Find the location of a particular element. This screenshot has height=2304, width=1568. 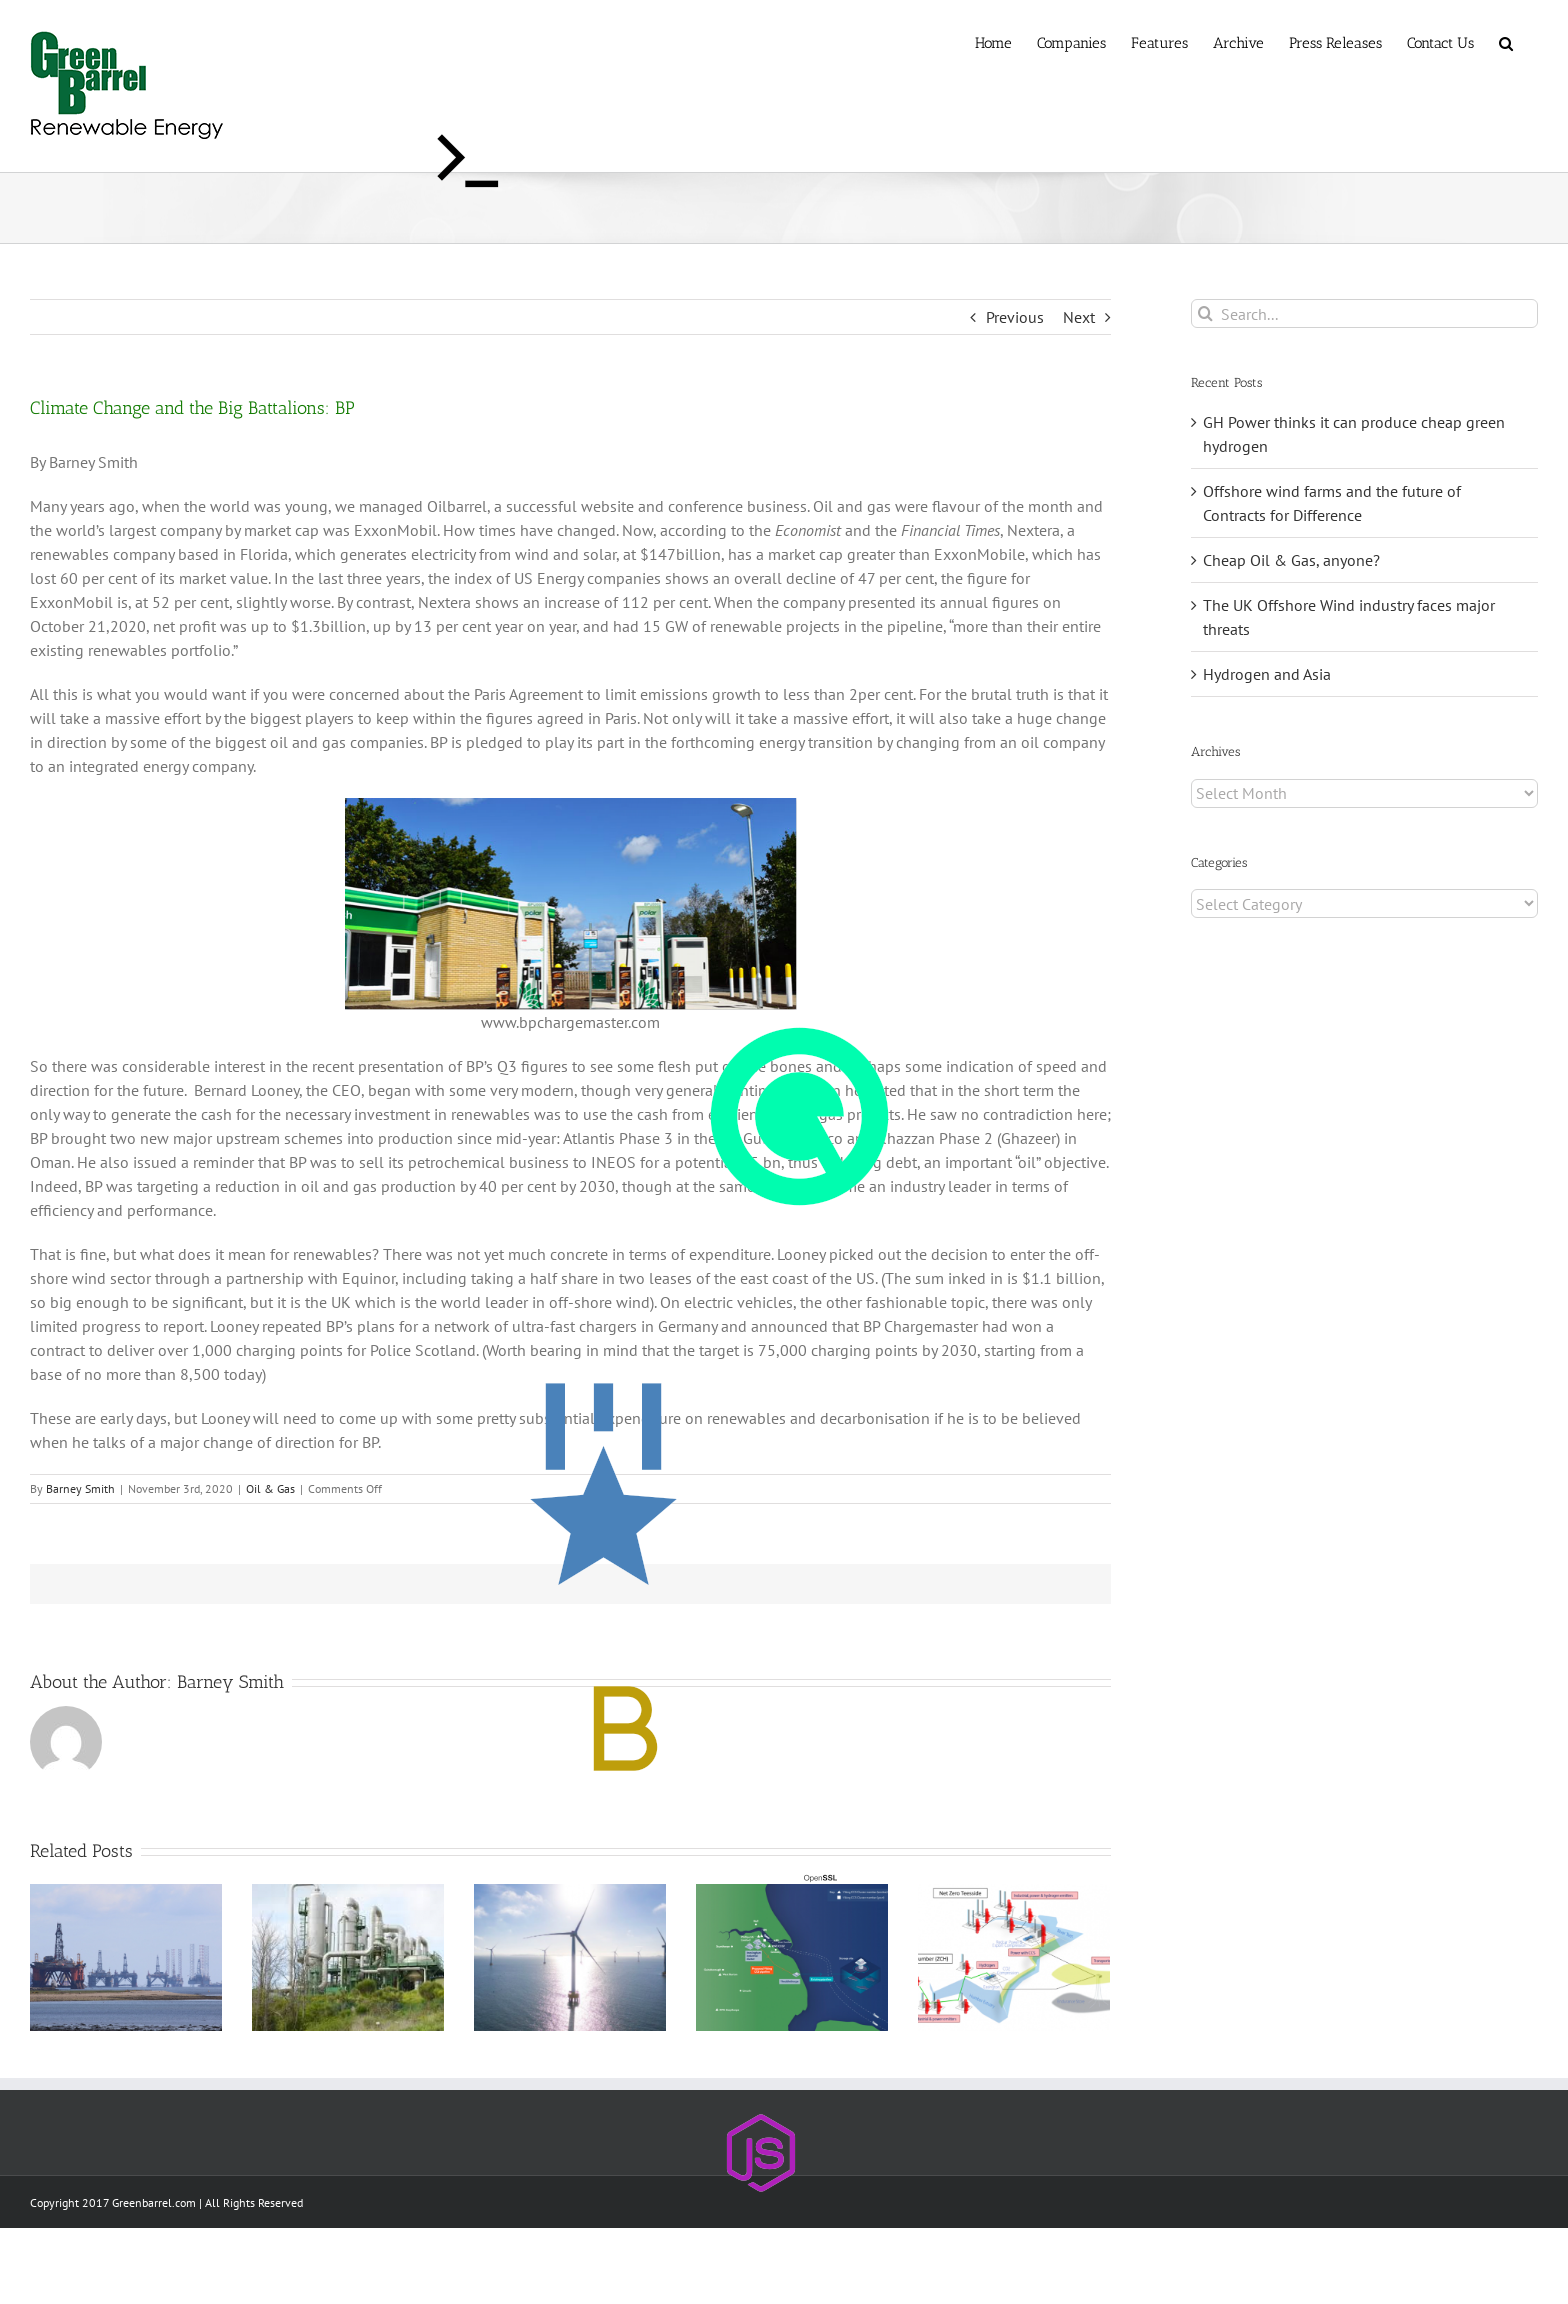

open the command line terminal is located at coordinates (468, 157).